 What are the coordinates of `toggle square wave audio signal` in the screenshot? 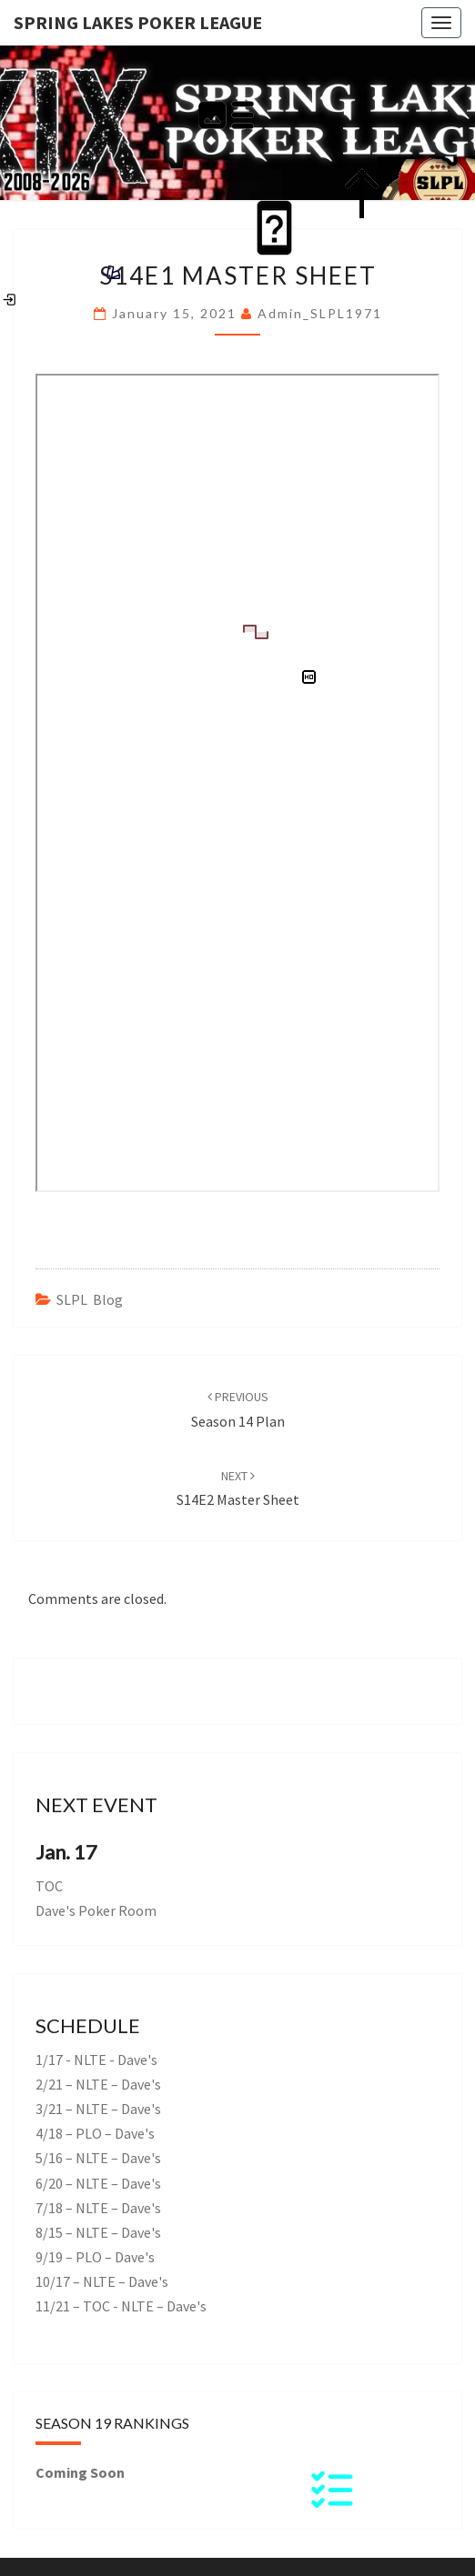 It's located at (256, 632).